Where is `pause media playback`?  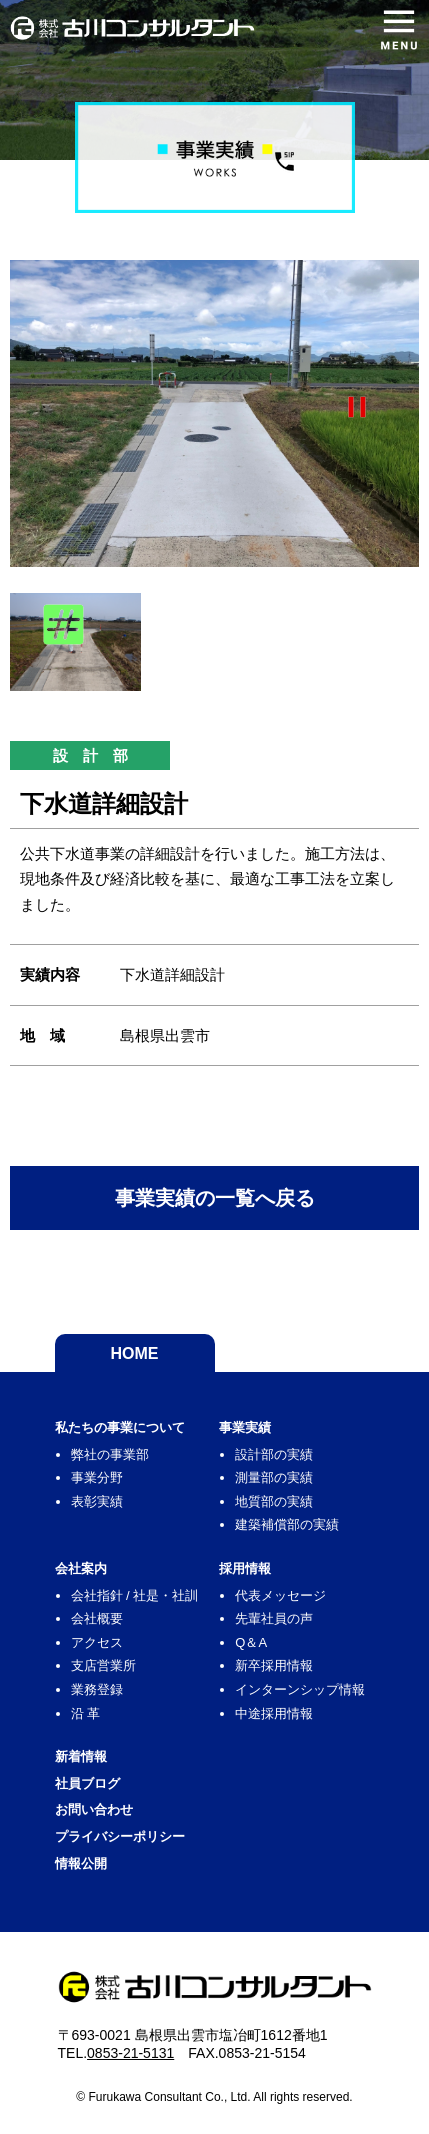
pause media playback is located at coordinates (357, 407).